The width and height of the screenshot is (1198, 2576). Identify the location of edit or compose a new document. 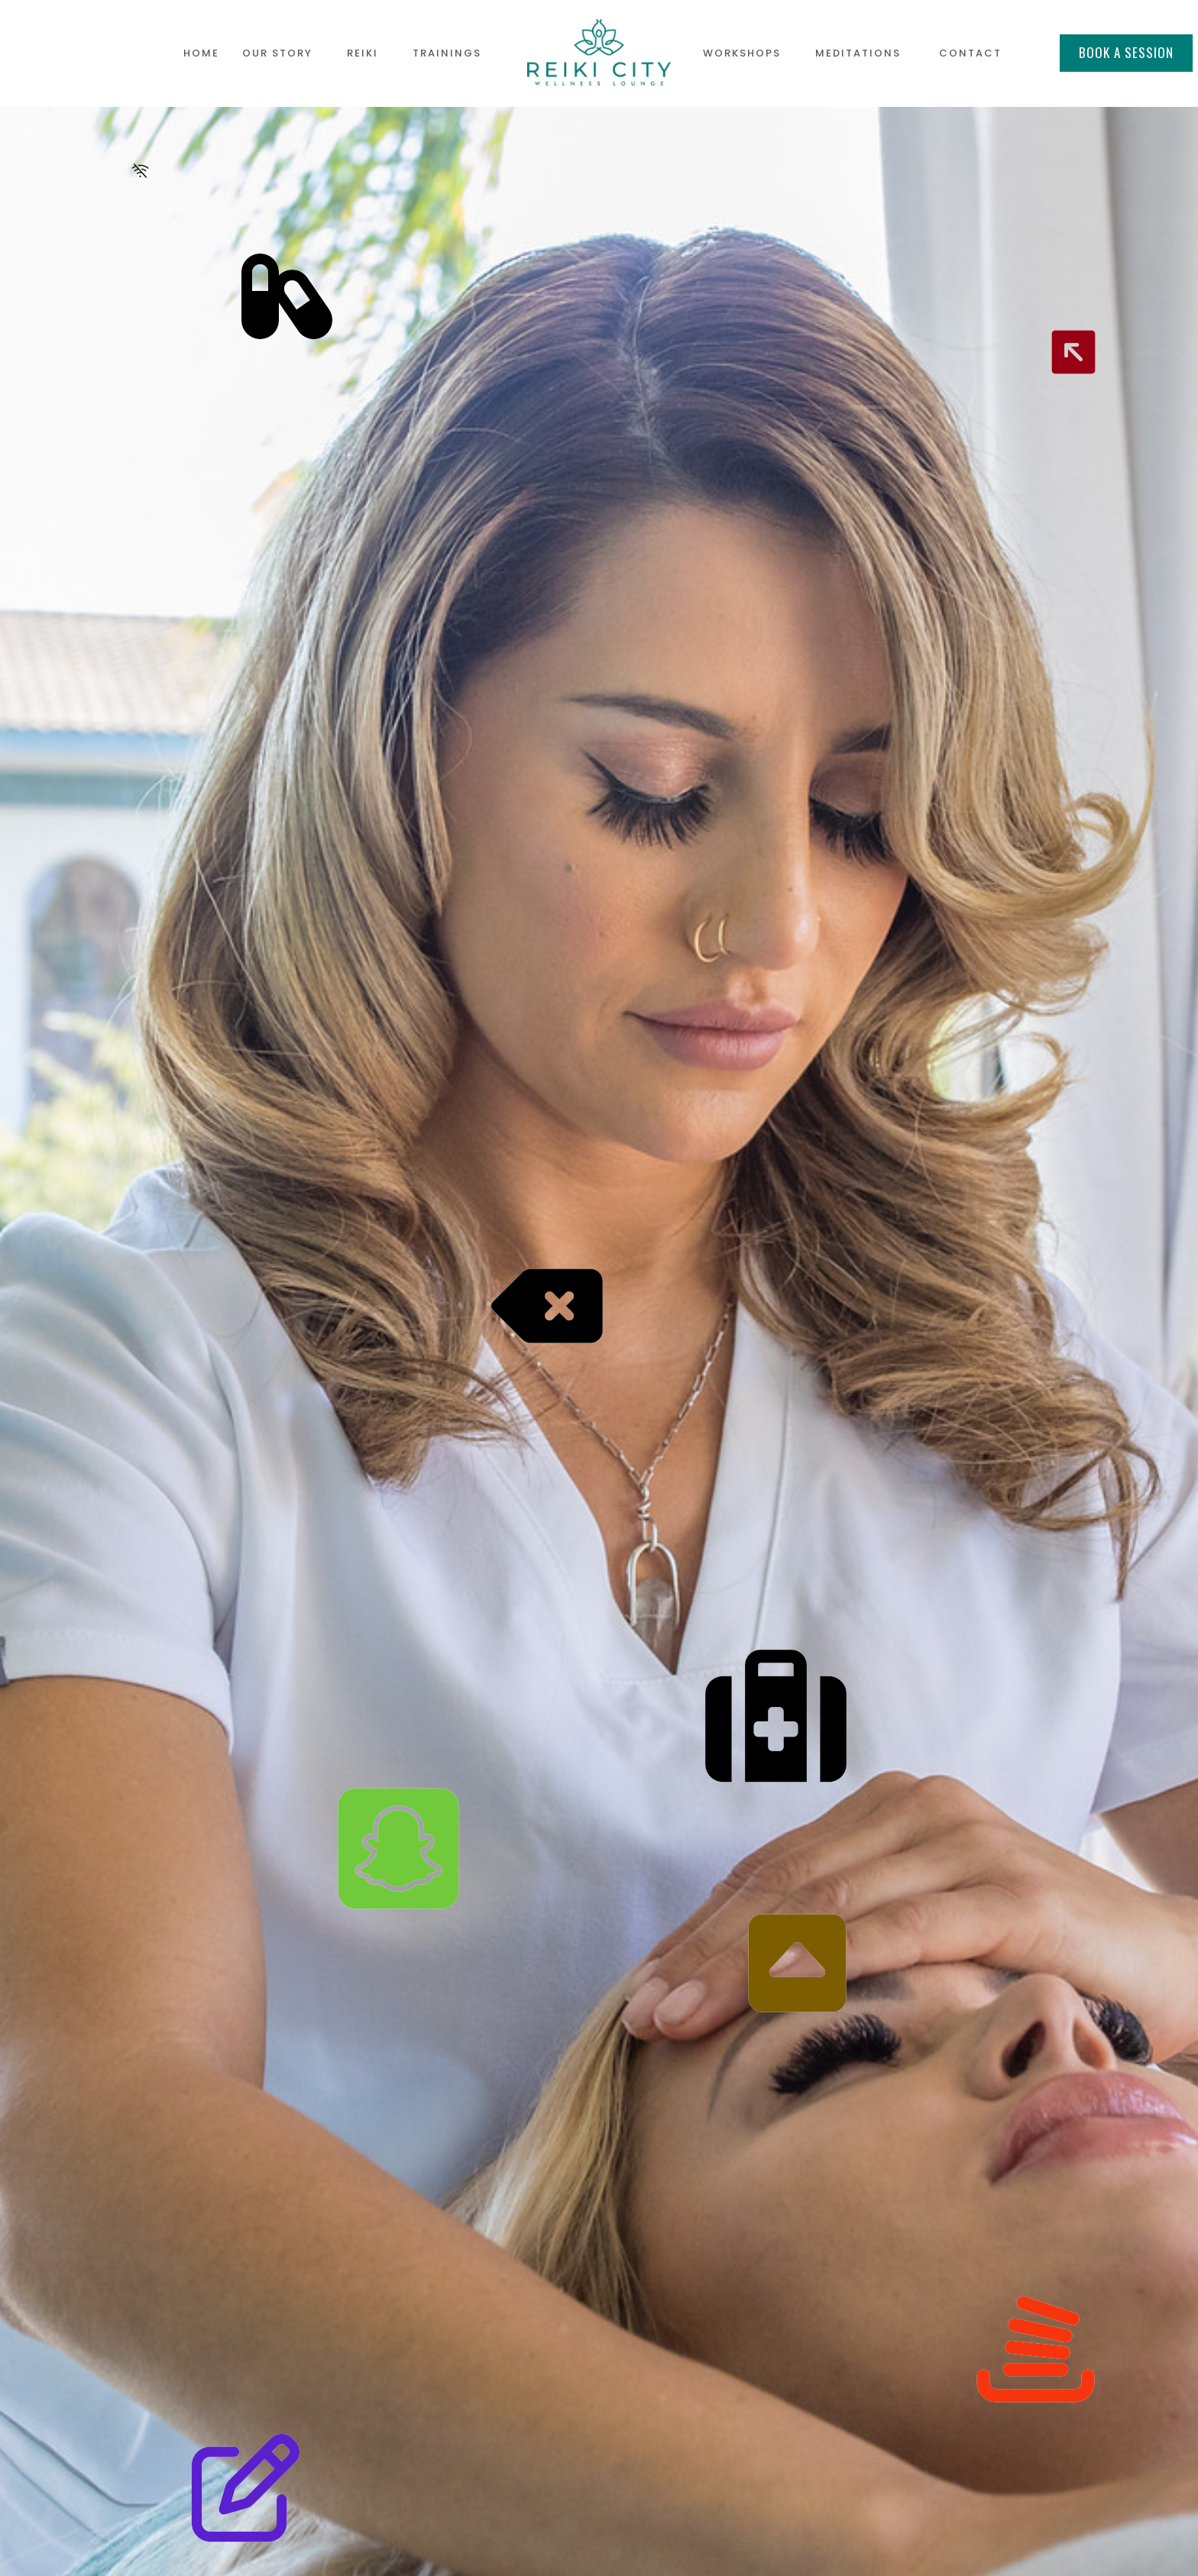
(246, 2487).